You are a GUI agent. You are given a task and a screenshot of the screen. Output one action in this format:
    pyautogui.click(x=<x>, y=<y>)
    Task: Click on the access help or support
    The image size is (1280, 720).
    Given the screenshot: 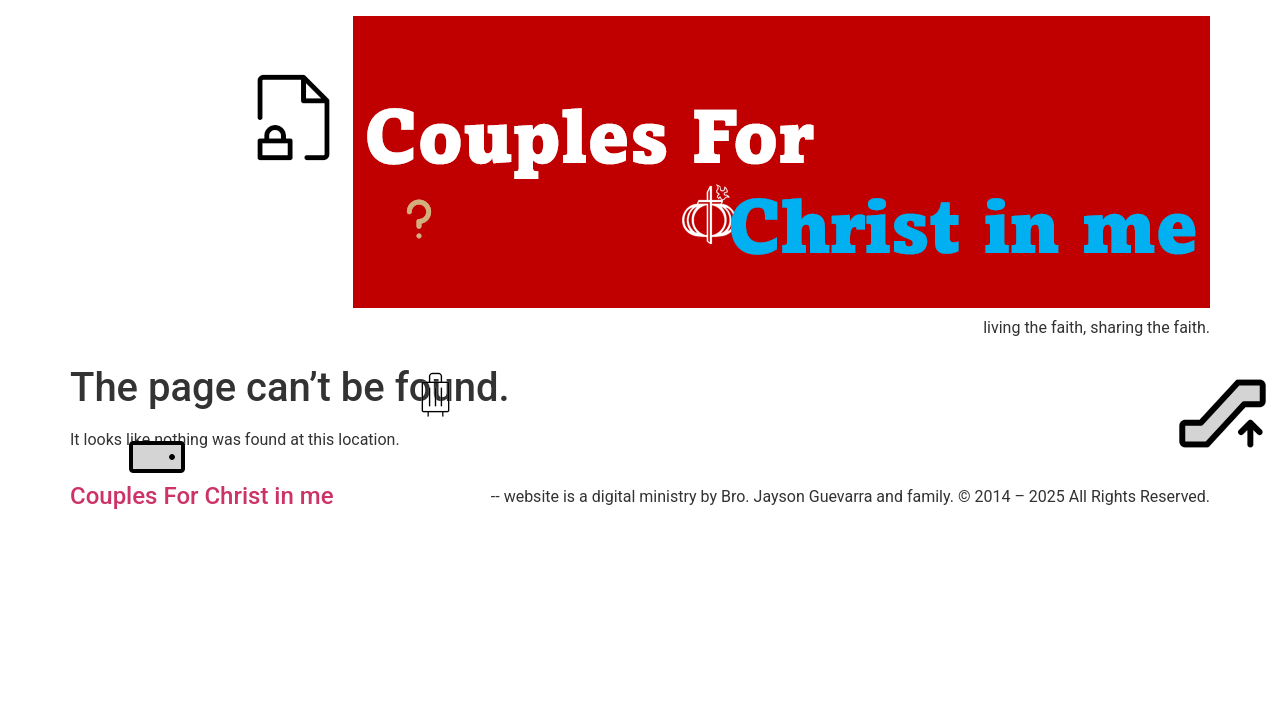 What is the action you would take?
    pyautogui.click(x=419, y=219)
    